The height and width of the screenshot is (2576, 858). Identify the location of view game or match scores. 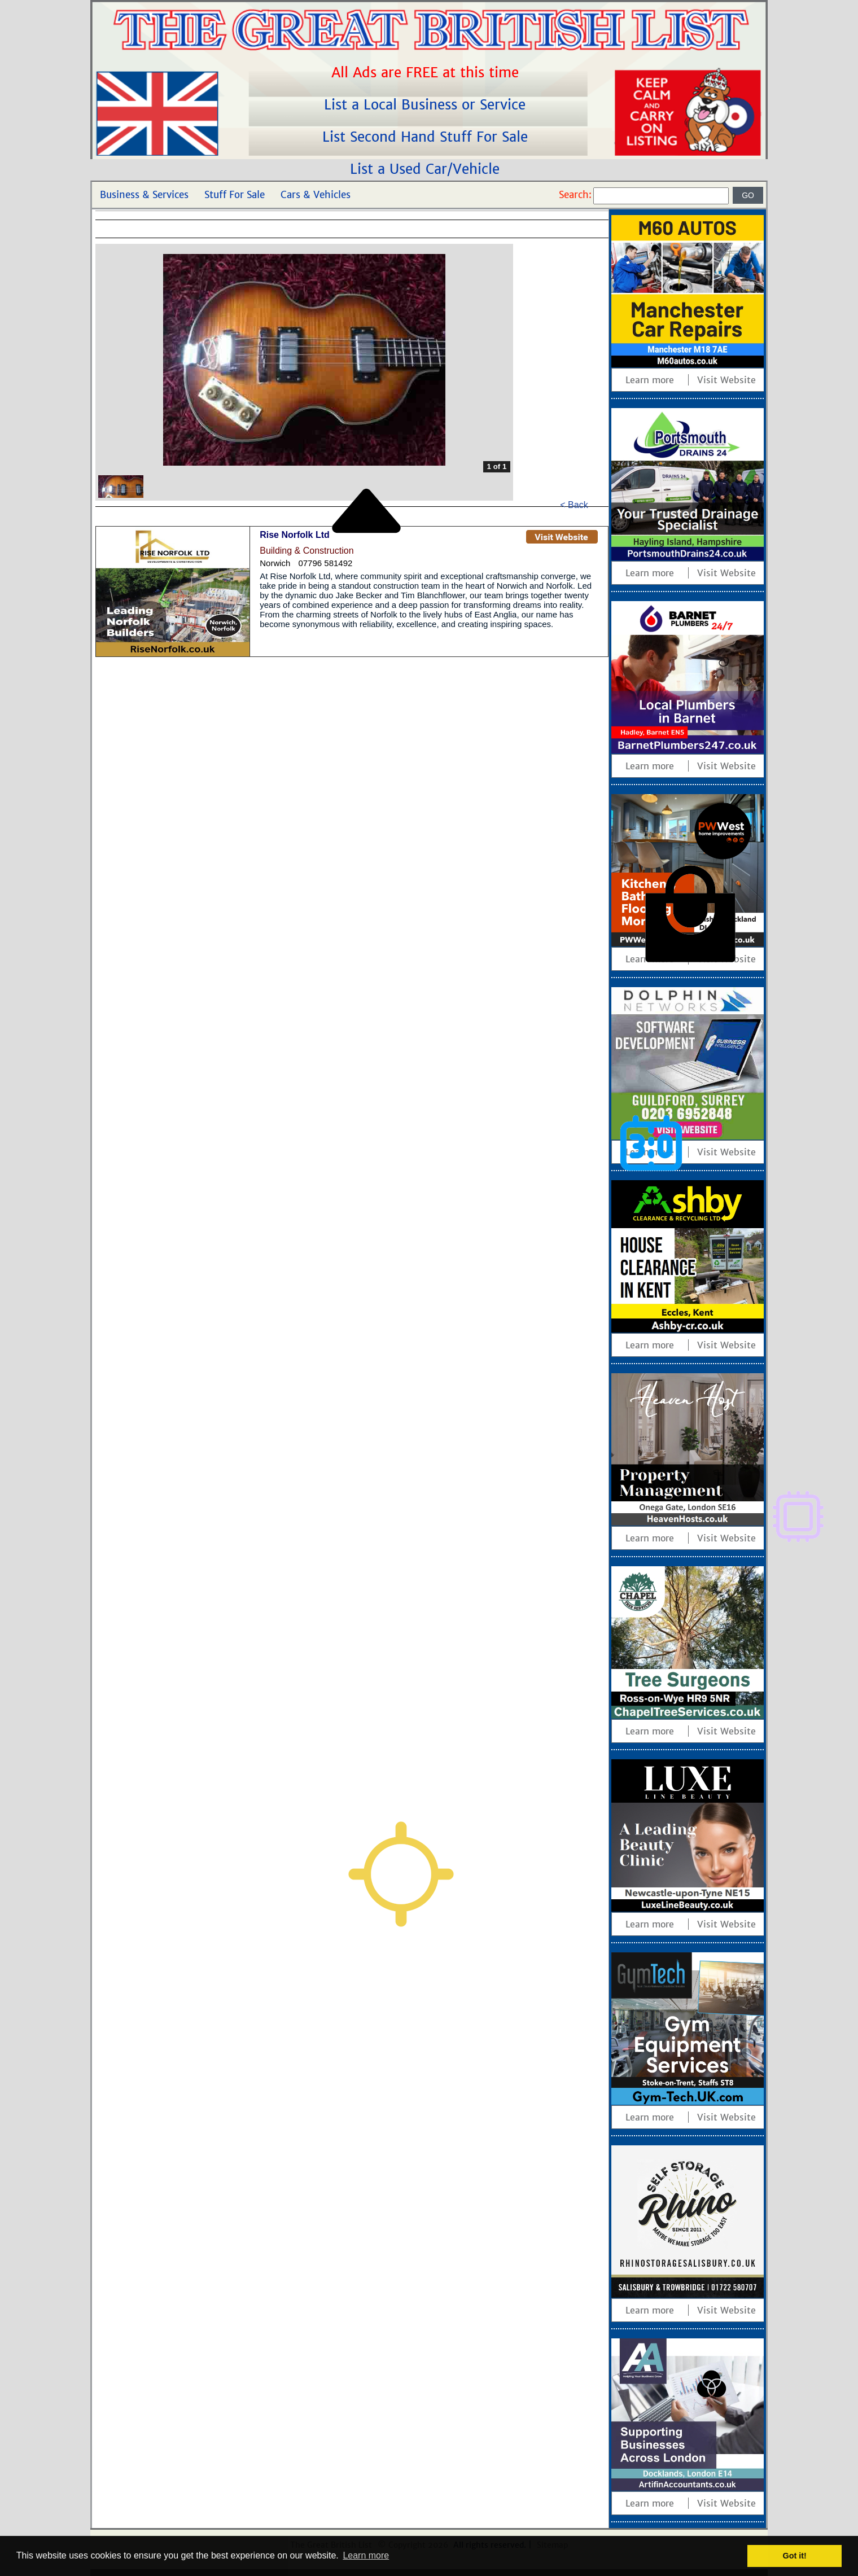
(651, 1146).